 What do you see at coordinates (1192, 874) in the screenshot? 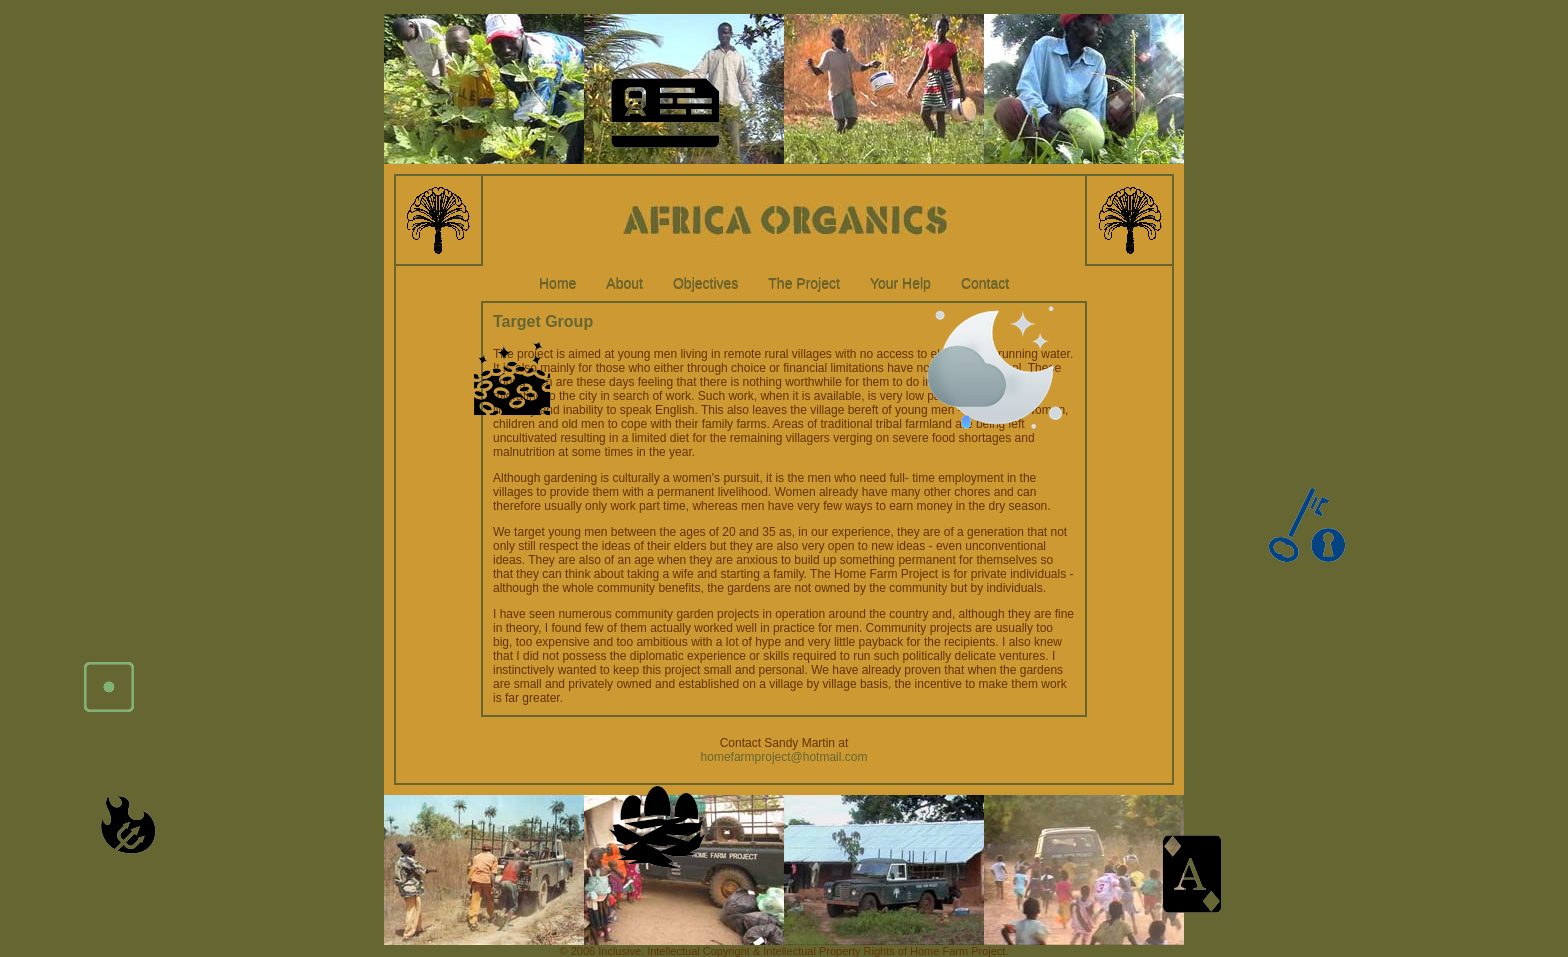
I see `play a card game or access casino games` at bounding box center [1192, 874].